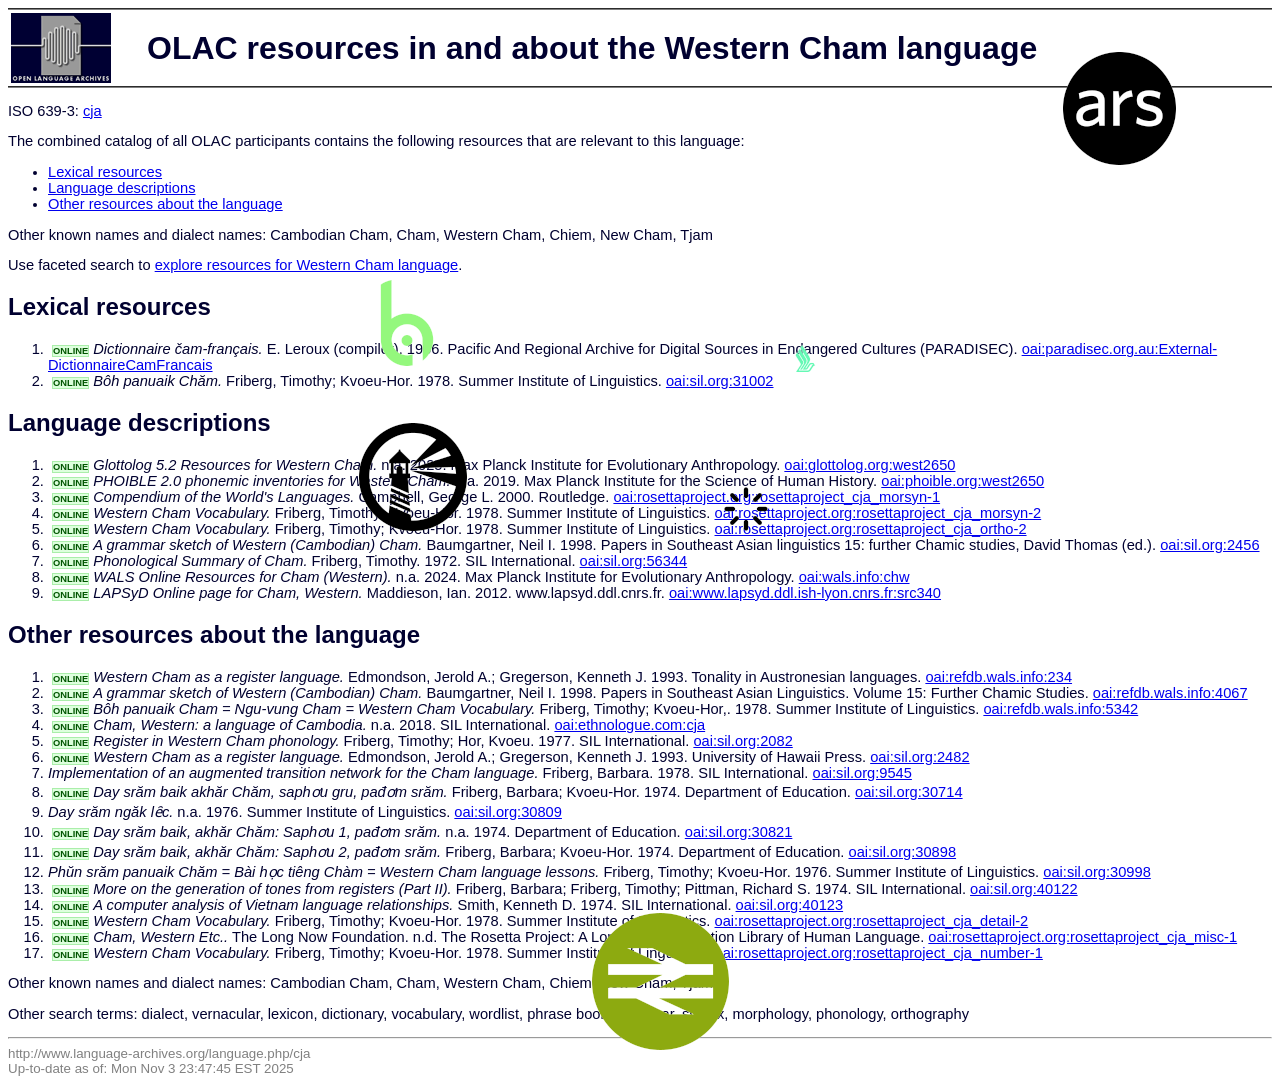 The height and width of the screenshot is (1084, 1280). I want to click on visit ars technica website, so click(1119, 108).